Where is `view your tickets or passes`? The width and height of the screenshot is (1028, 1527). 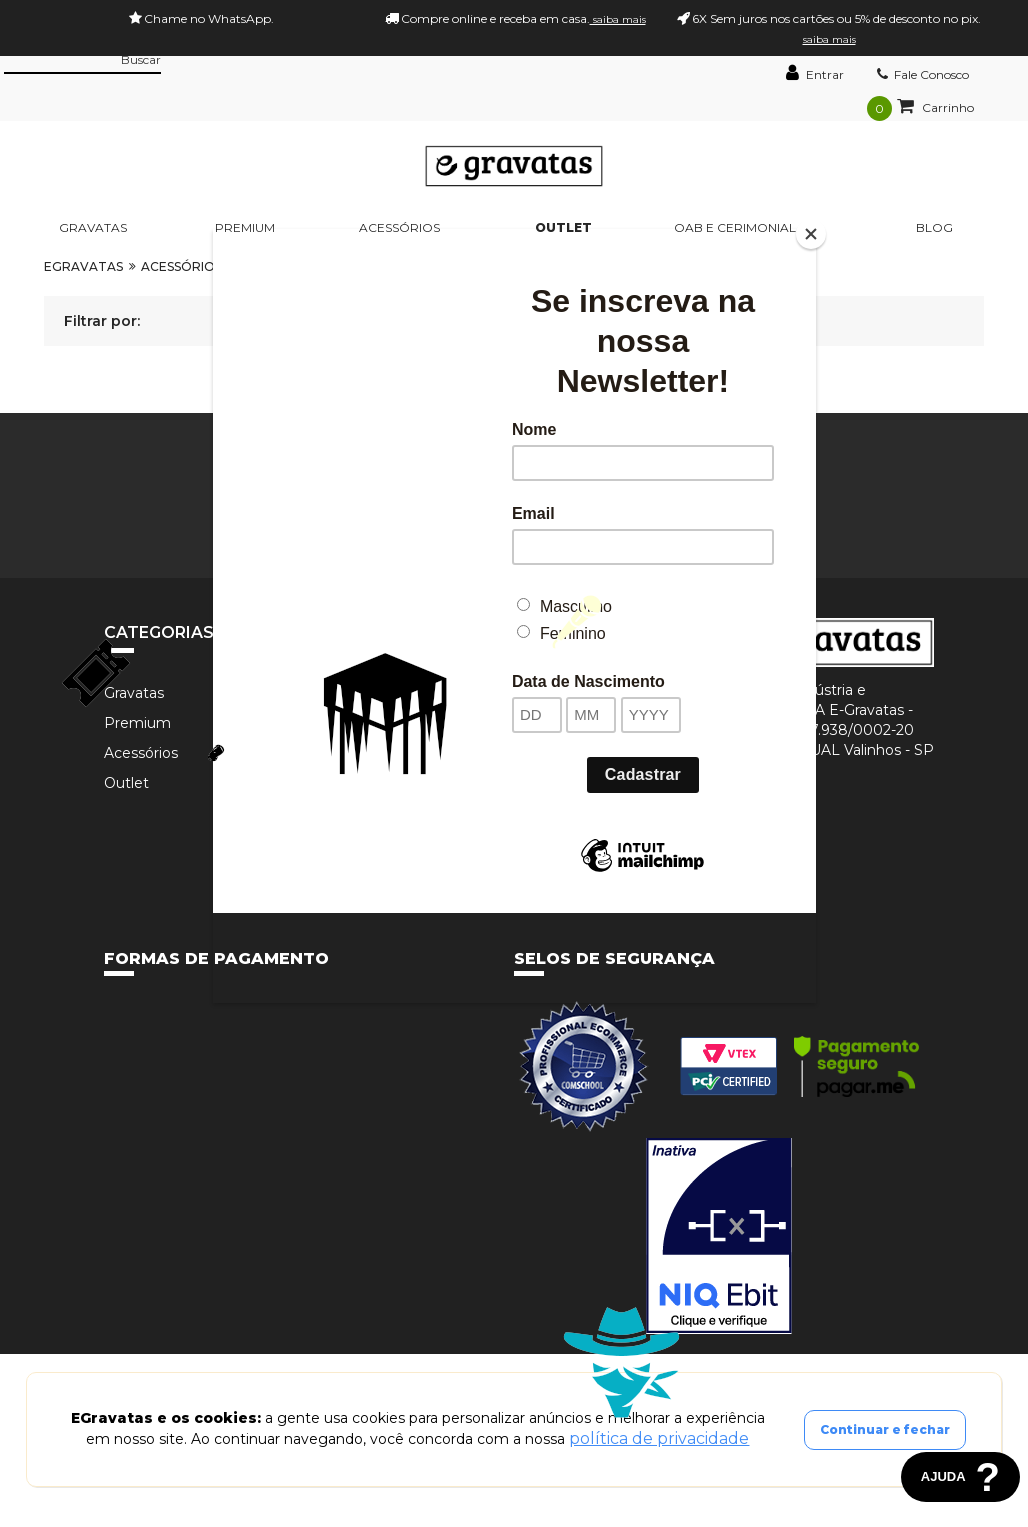
view your tickets or passes is located at coordinates (96, 673).